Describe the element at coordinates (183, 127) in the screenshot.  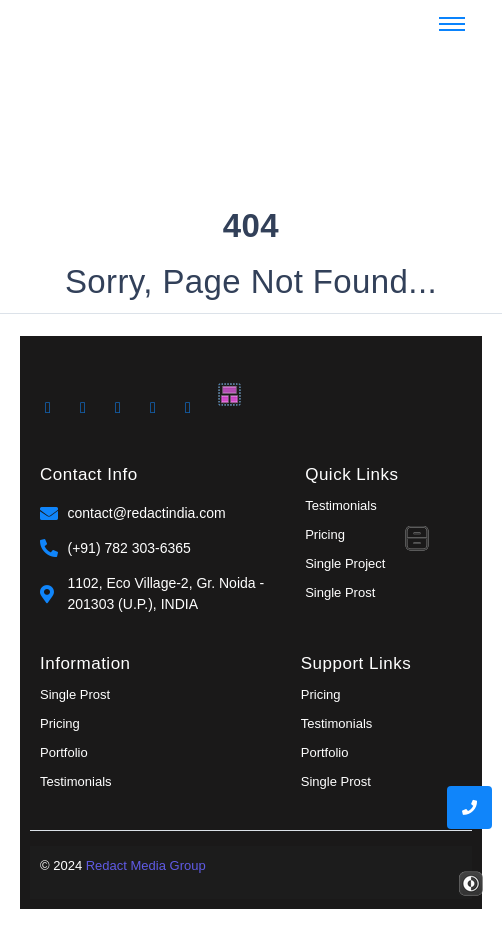
I see `indicates onedrive storage quota status` at that location.